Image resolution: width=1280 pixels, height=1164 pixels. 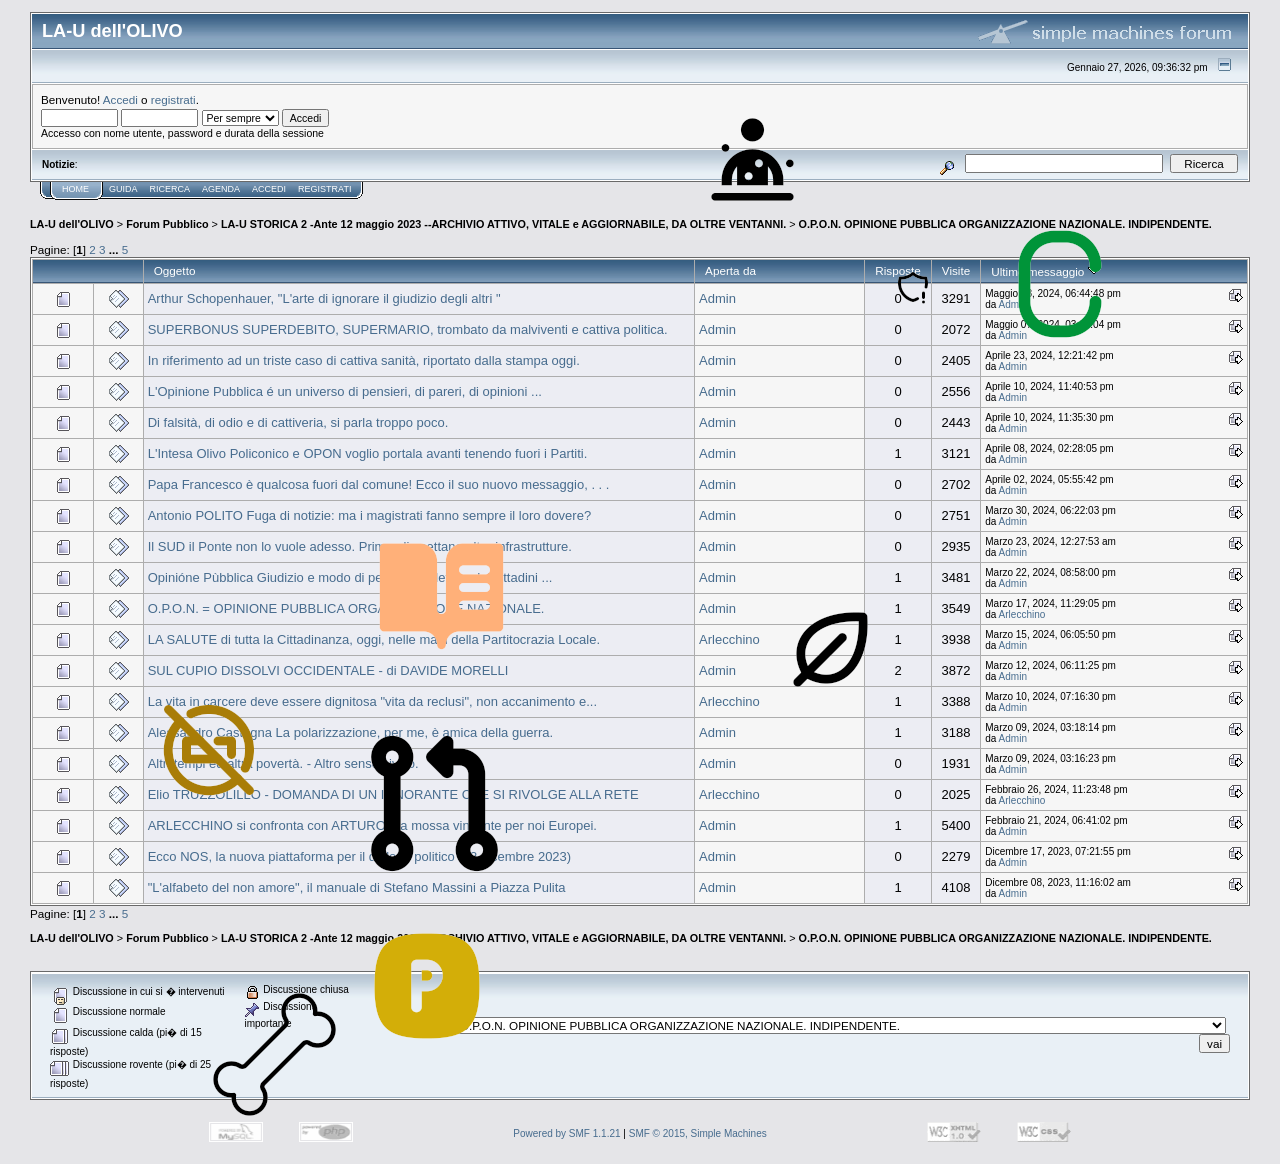 What do you see at coordinates (434, 803) in the screenshot?
I see `view pull request details` at bounding box center [434, 803].